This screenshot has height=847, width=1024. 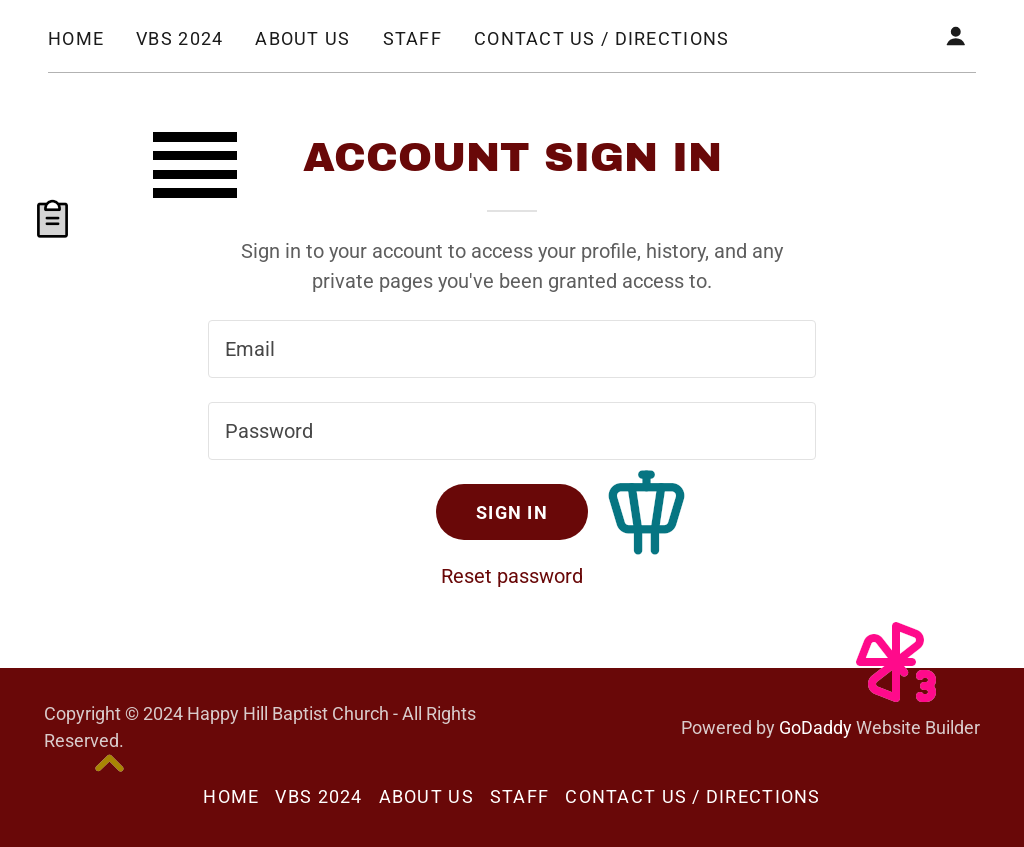 I want to click on set car fan speed to level 3, so click(x=896, y=662).